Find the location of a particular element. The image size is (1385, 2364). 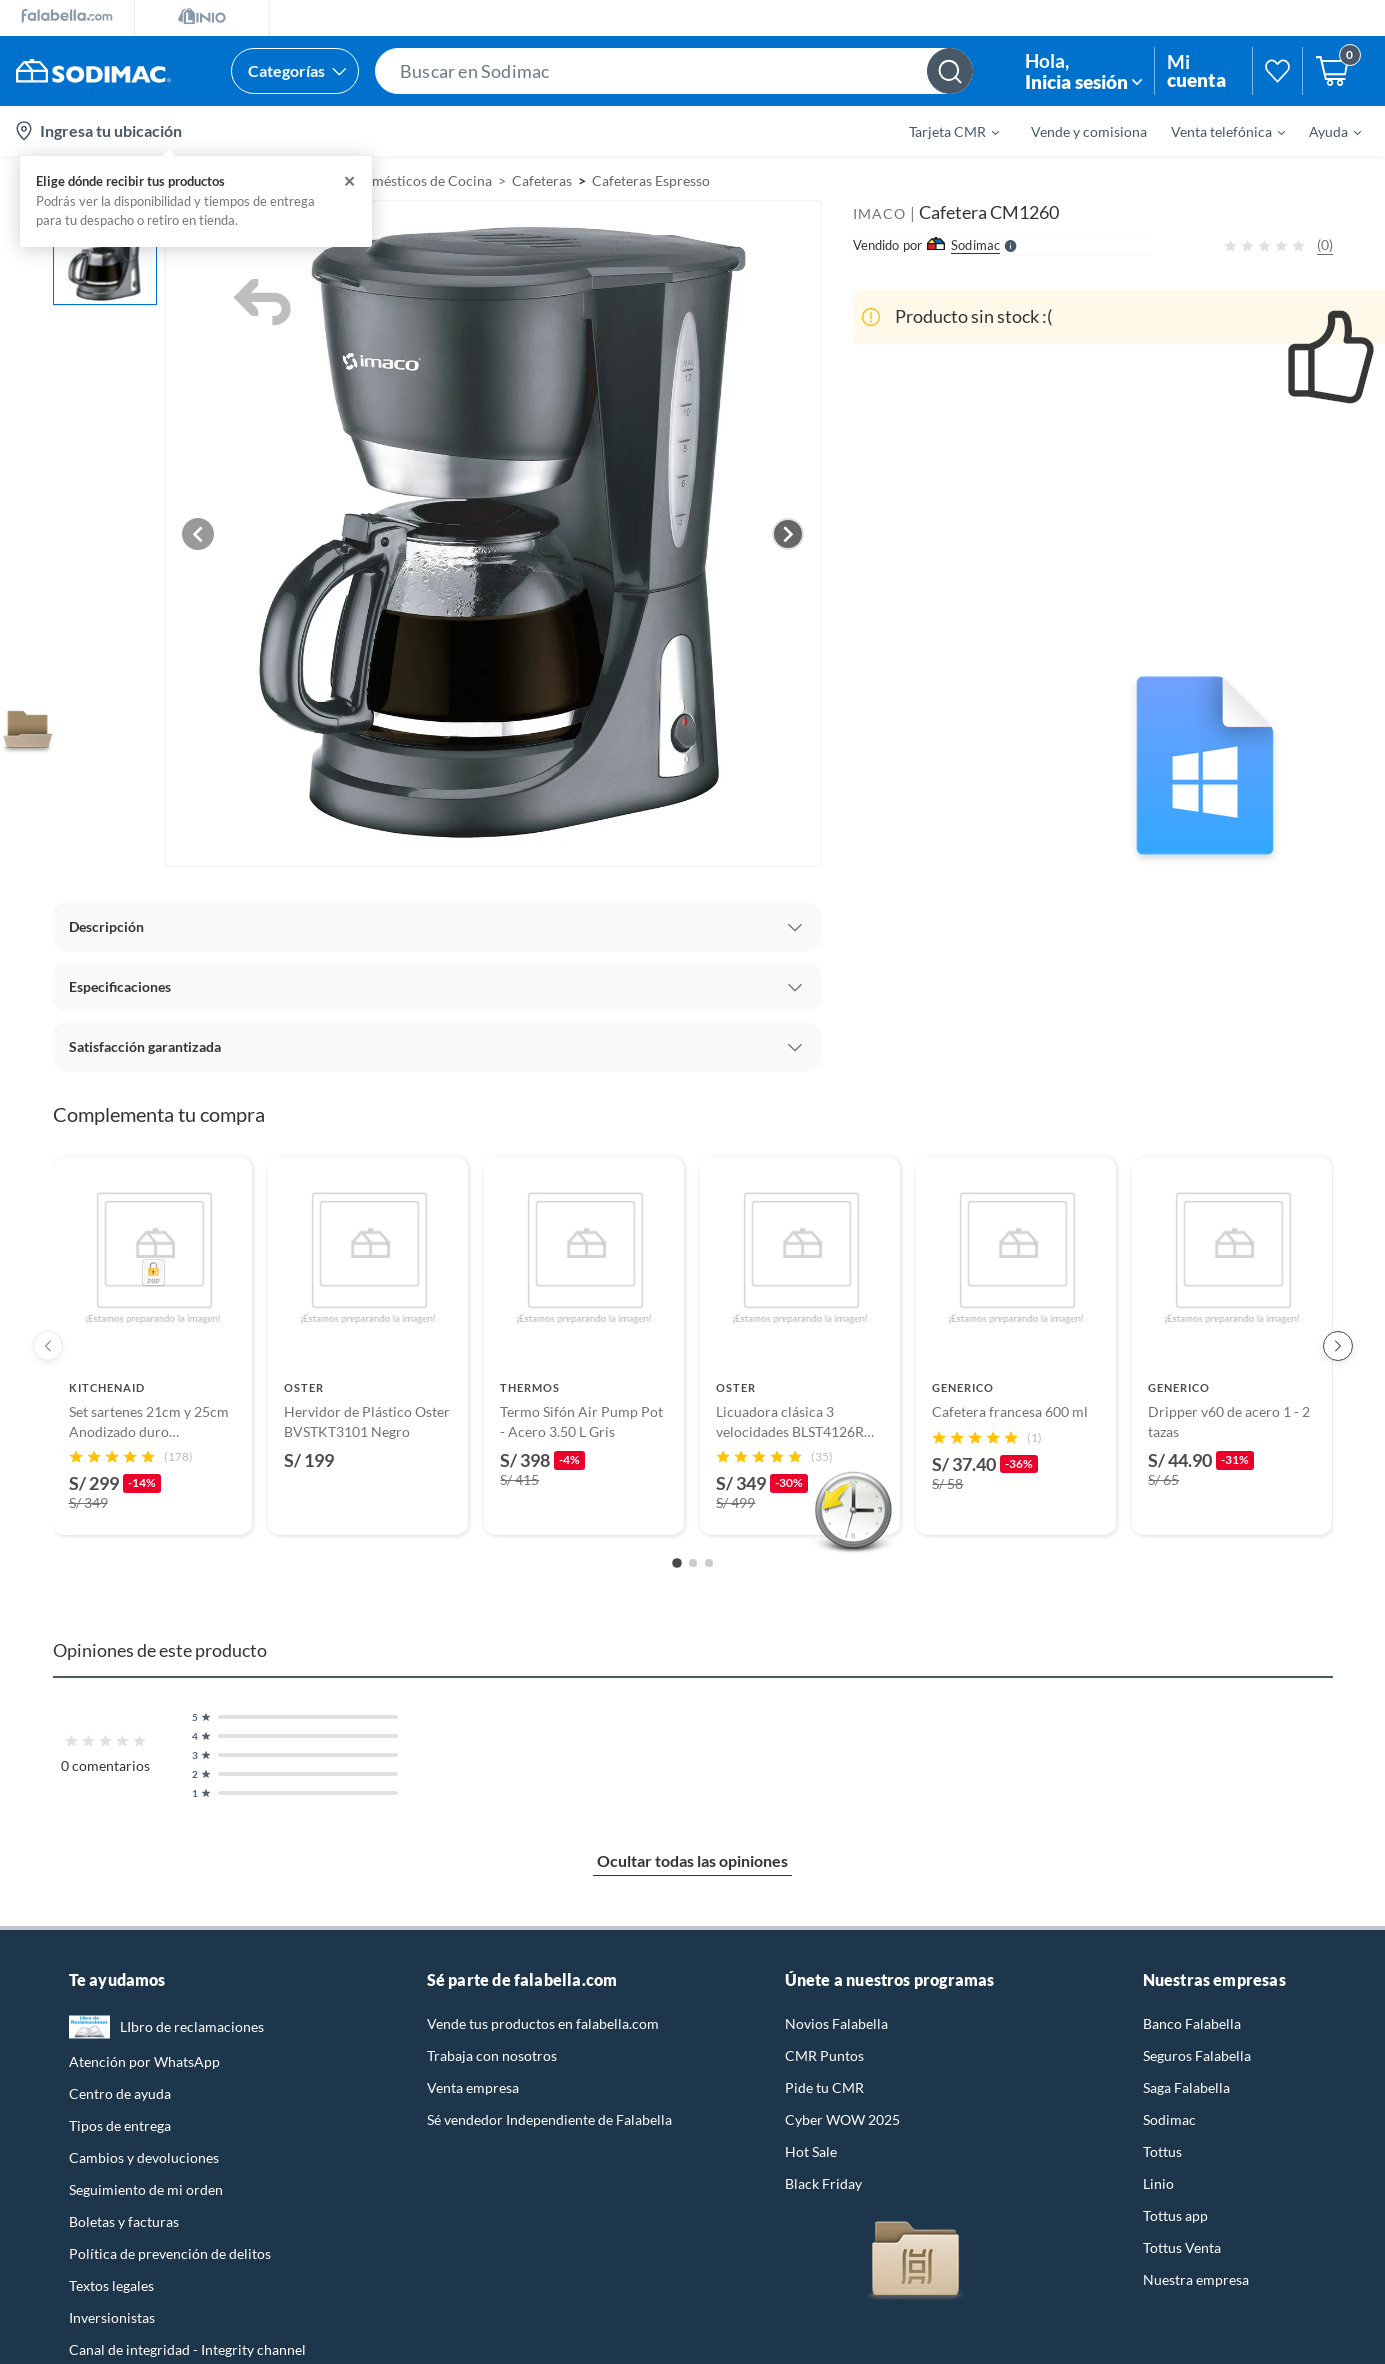

drop files here to move them into this folder is located at coordinates (27, 731).